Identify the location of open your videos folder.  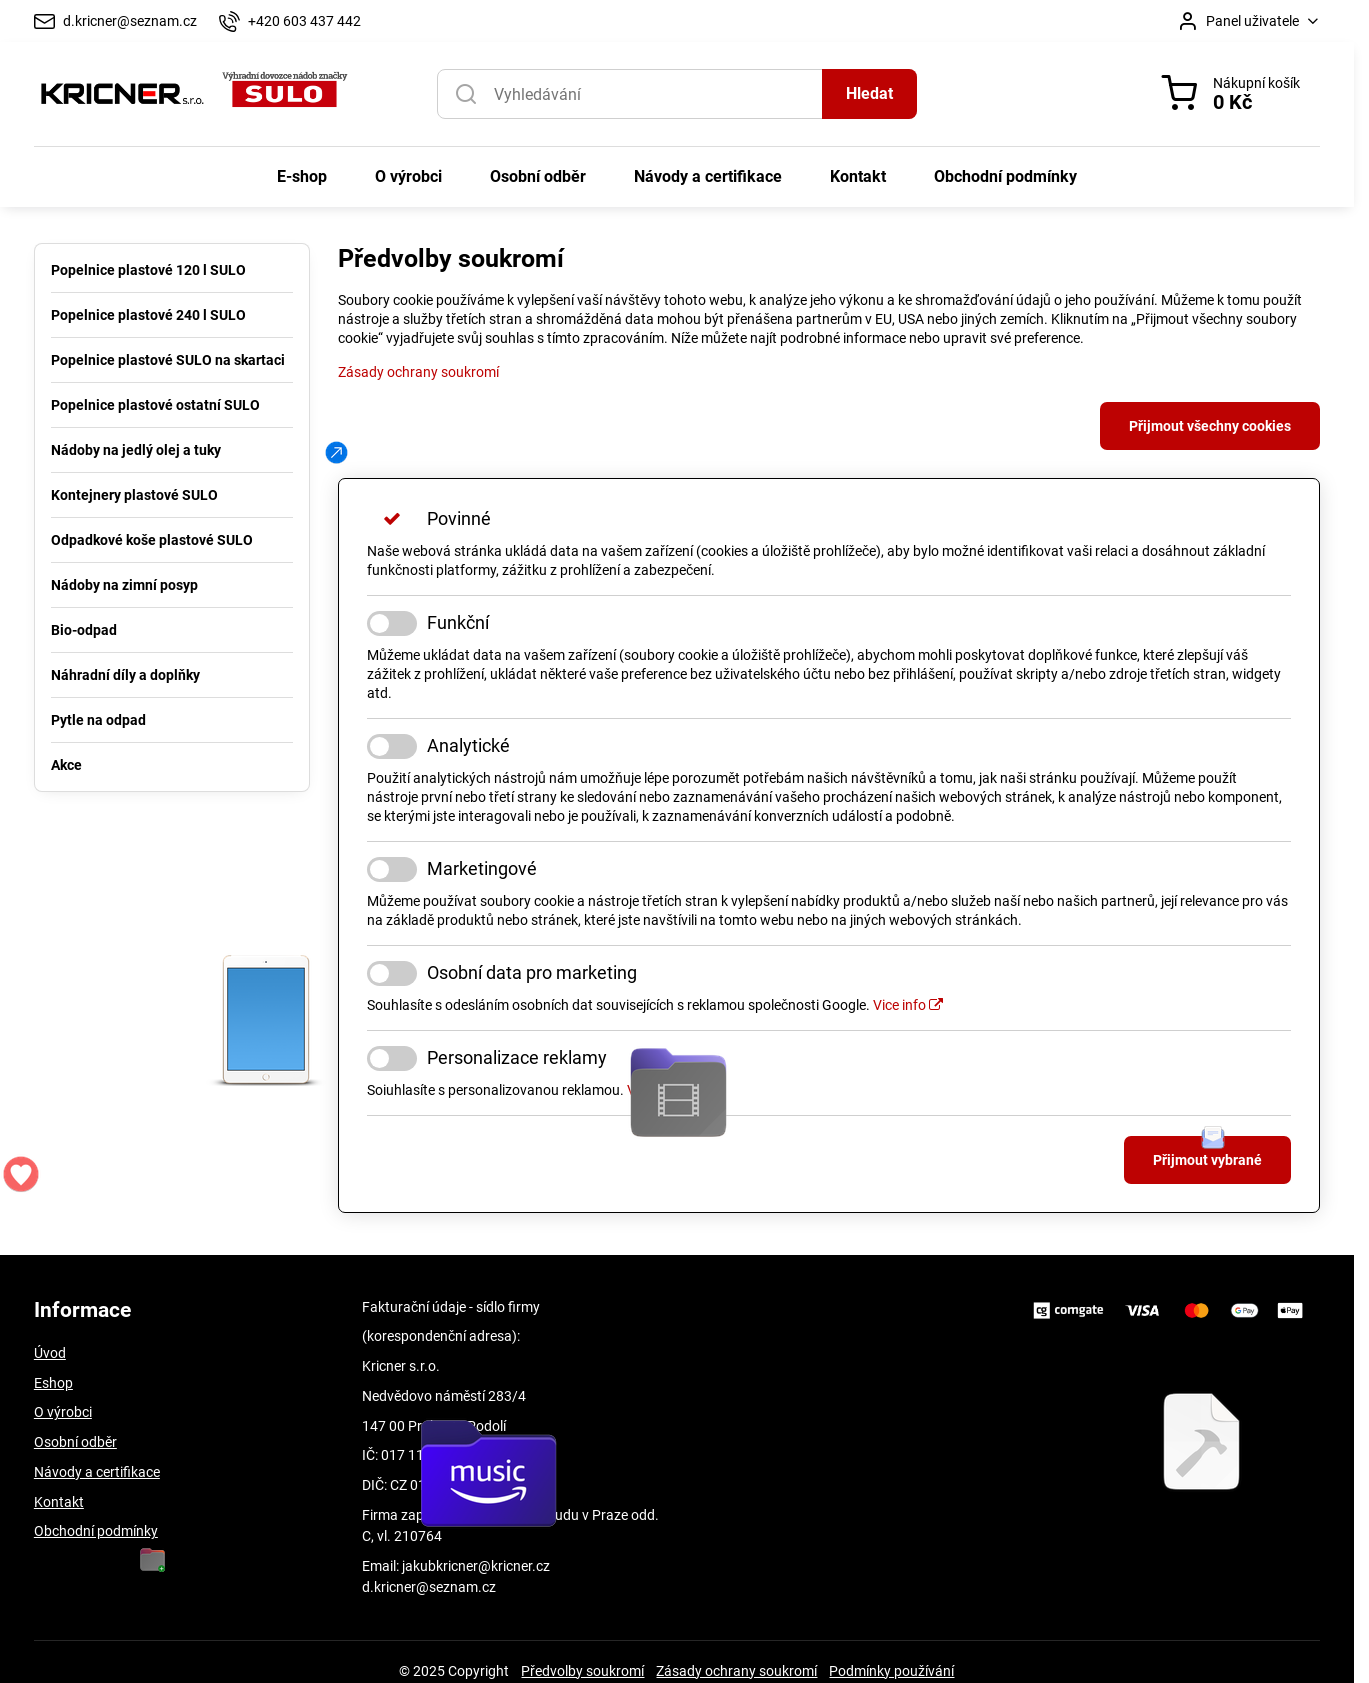
(678, 1092).